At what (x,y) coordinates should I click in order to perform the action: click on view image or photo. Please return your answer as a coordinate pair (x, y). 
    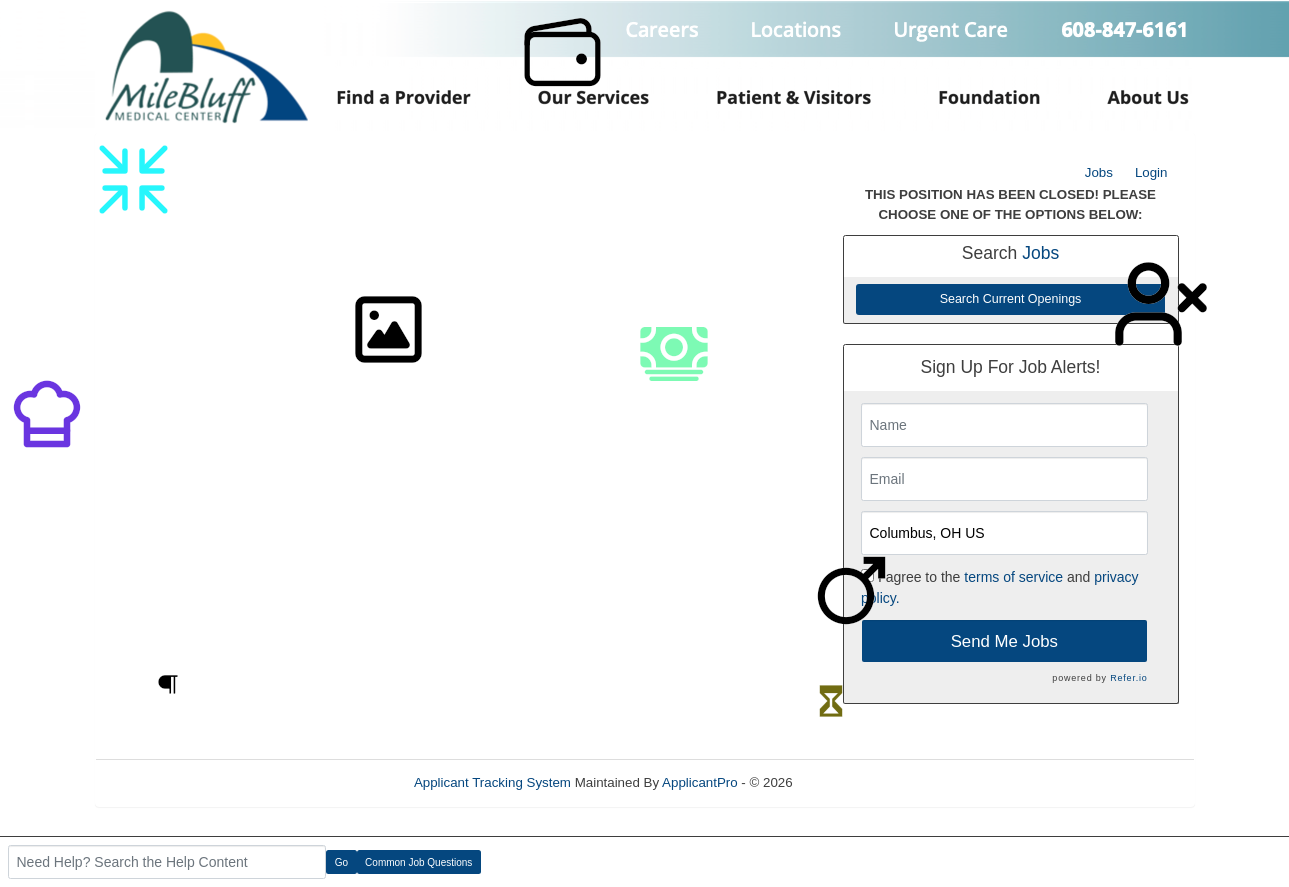
    Looking at the image, I should click on (388, 329).